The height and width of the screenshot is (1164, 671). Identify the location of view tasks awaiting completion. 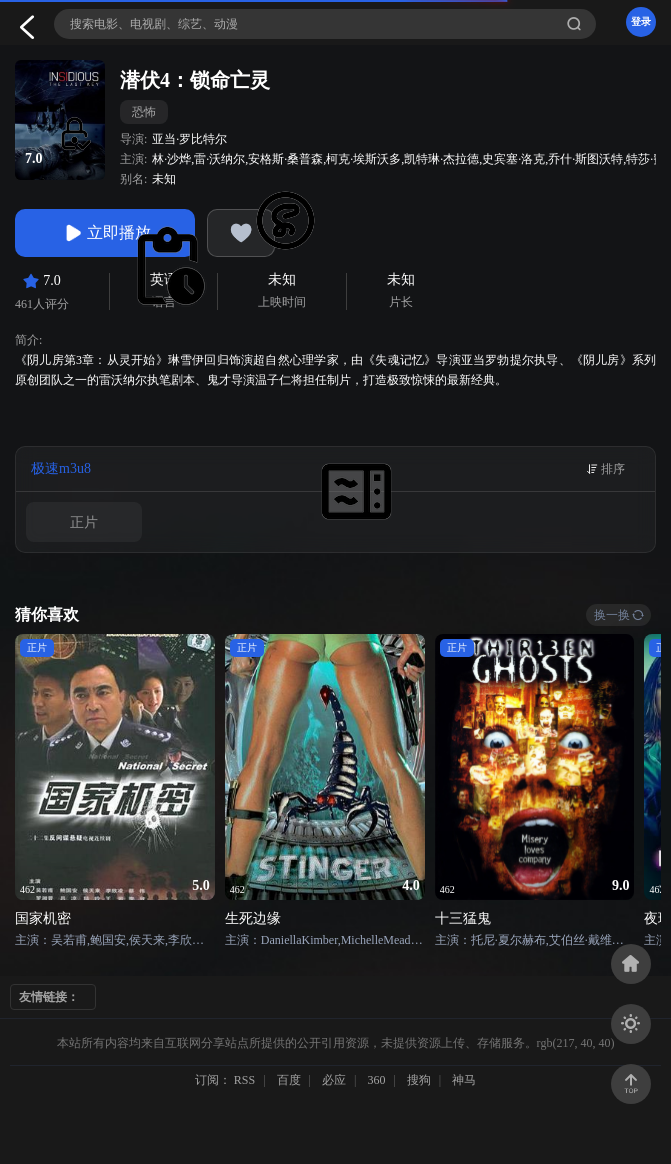
(167, 267).